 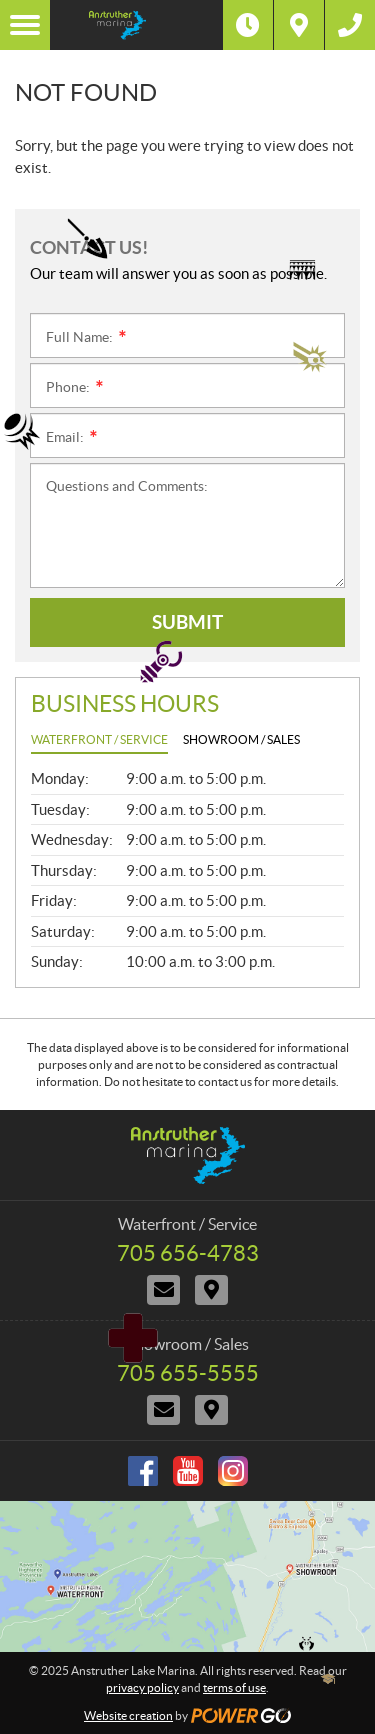 I want to click on access education or learning features, so click(x=328, y=1679).